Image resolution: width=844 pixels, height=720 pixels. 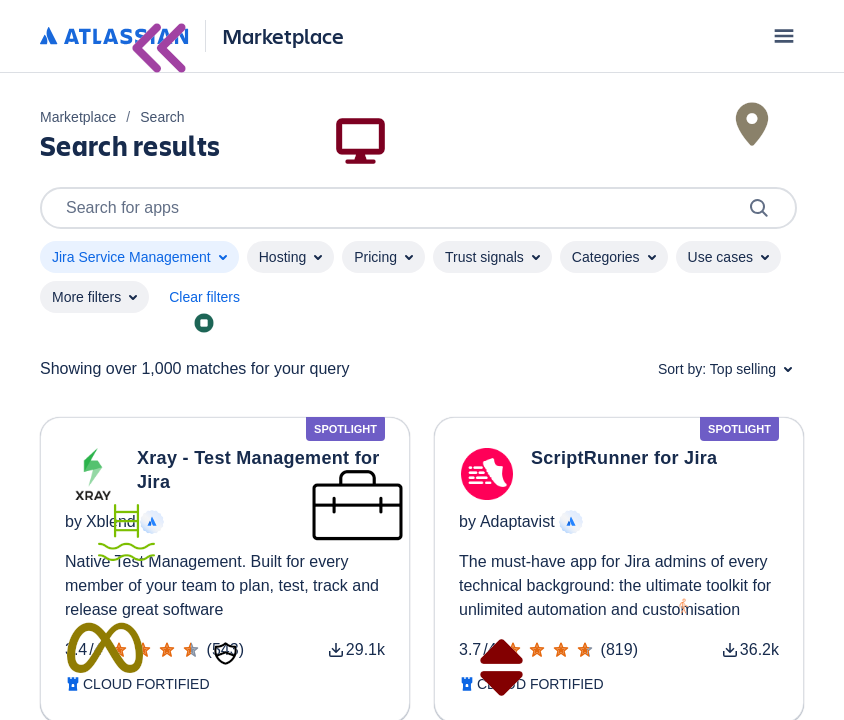 What do you see at coordinates (204, 323) in the screenshot?
I see `stop playback or recording` at bounding box center [204, 323].